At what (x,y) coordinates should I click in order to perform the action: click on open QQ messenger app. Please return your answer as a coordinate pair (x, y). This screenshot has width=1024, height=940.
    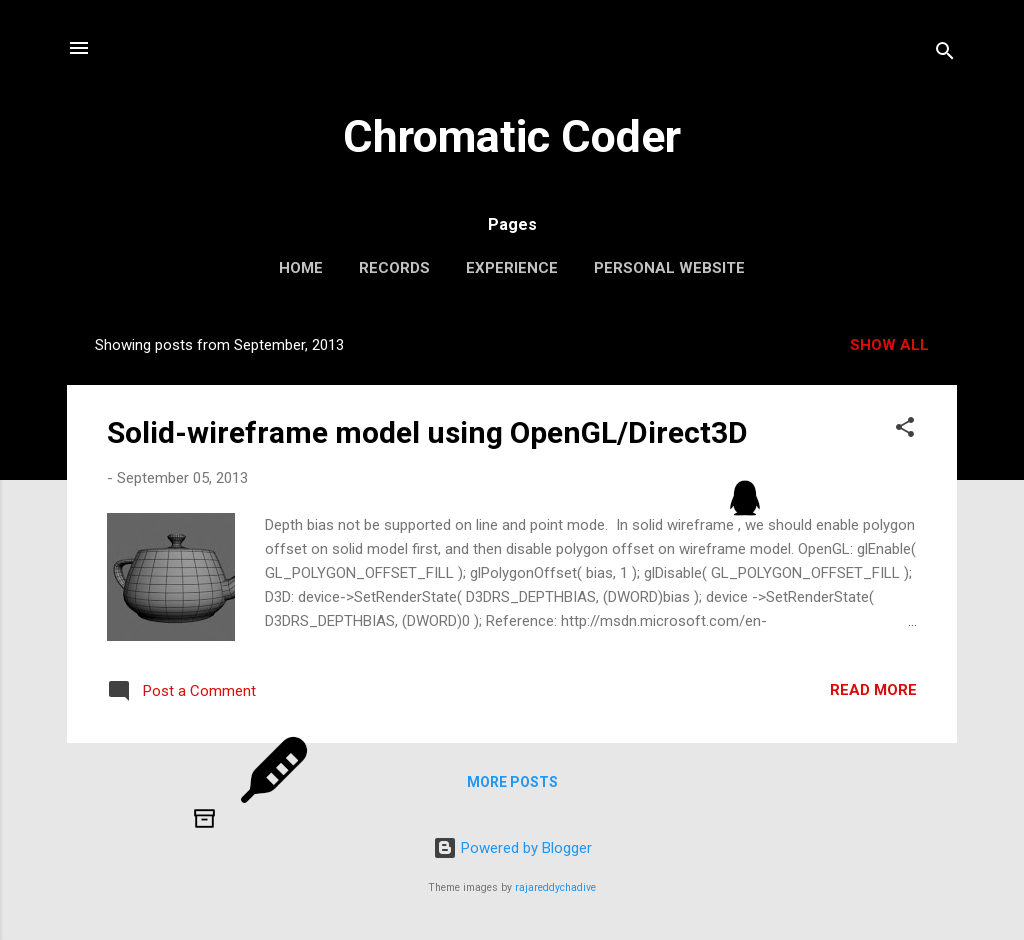
    Looking at the image, I should click on (745, 498).